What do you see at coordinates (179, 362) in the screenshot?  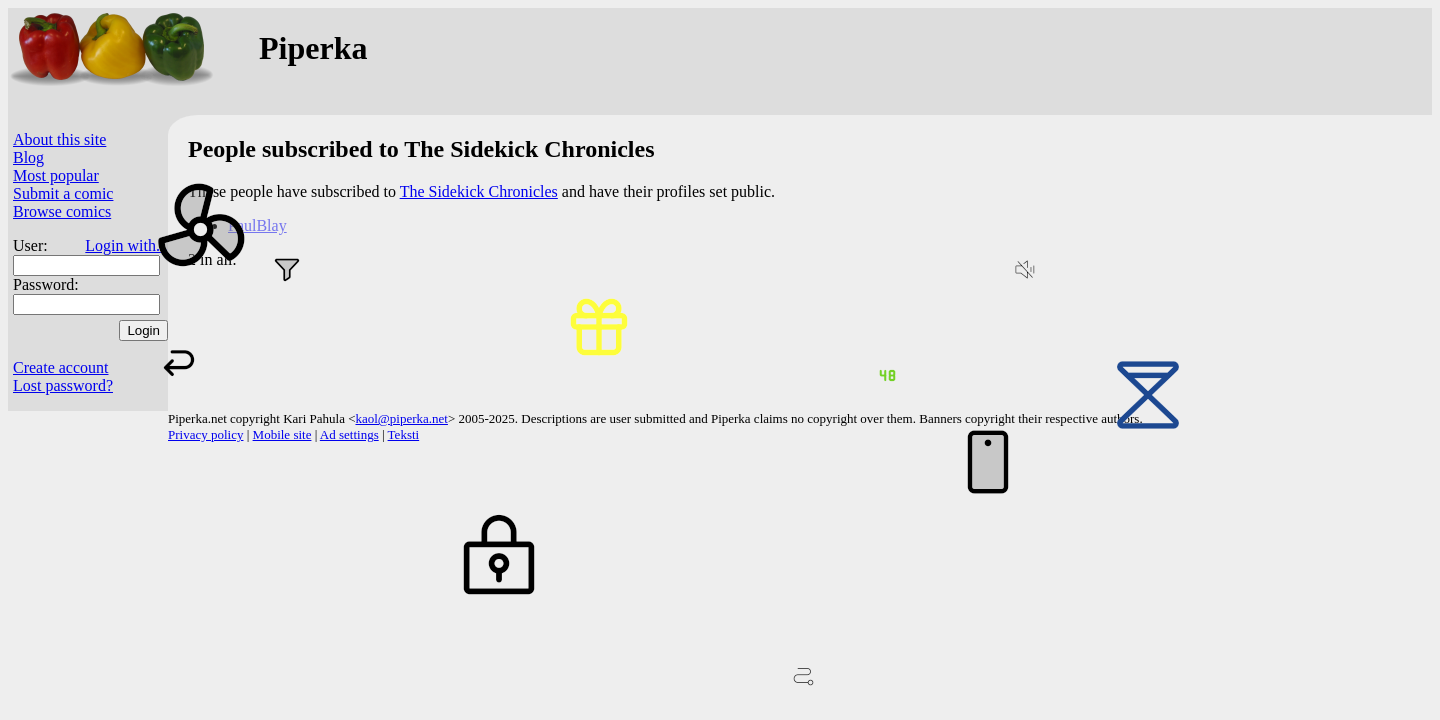 I see `undo or go back to previous state` at bounding box center [179, 362].